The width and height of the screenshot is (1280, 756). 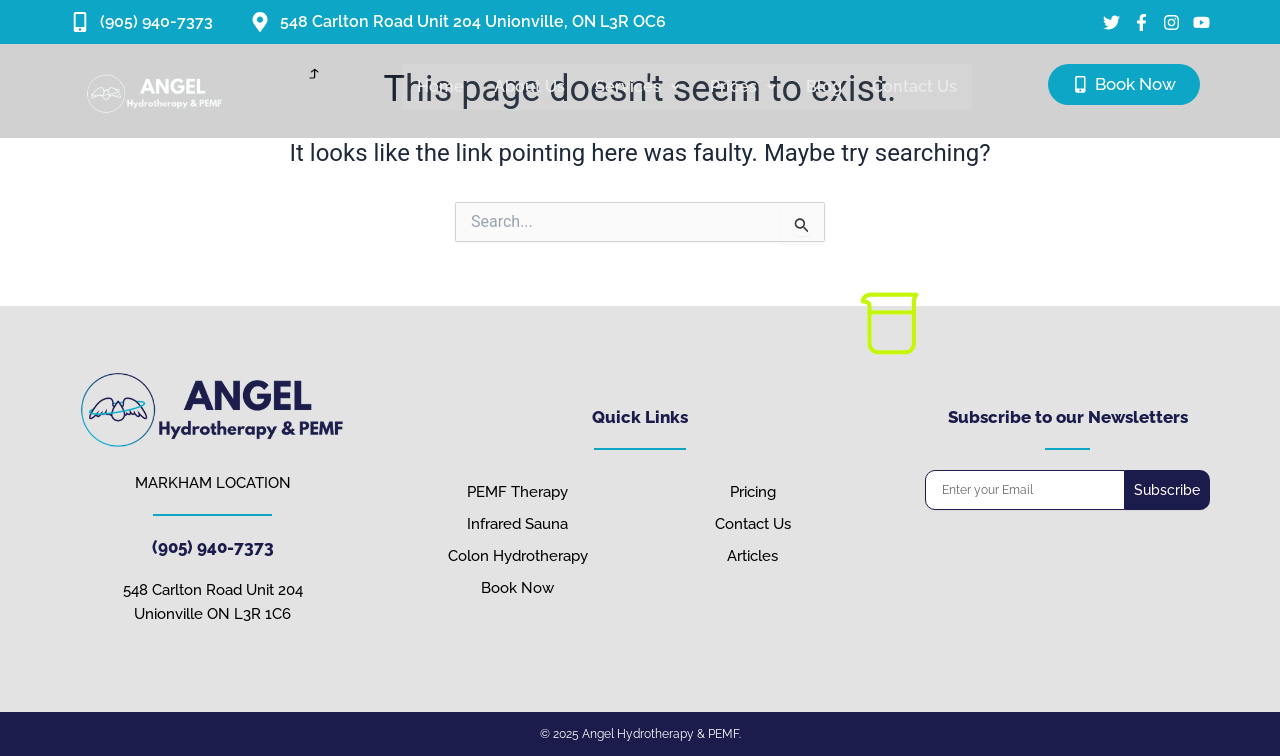 What do you see at coordinates (314, 74) in the screenshot?
I see `navigate forward and up in a hierarchy` at bounding box center [314, 74].